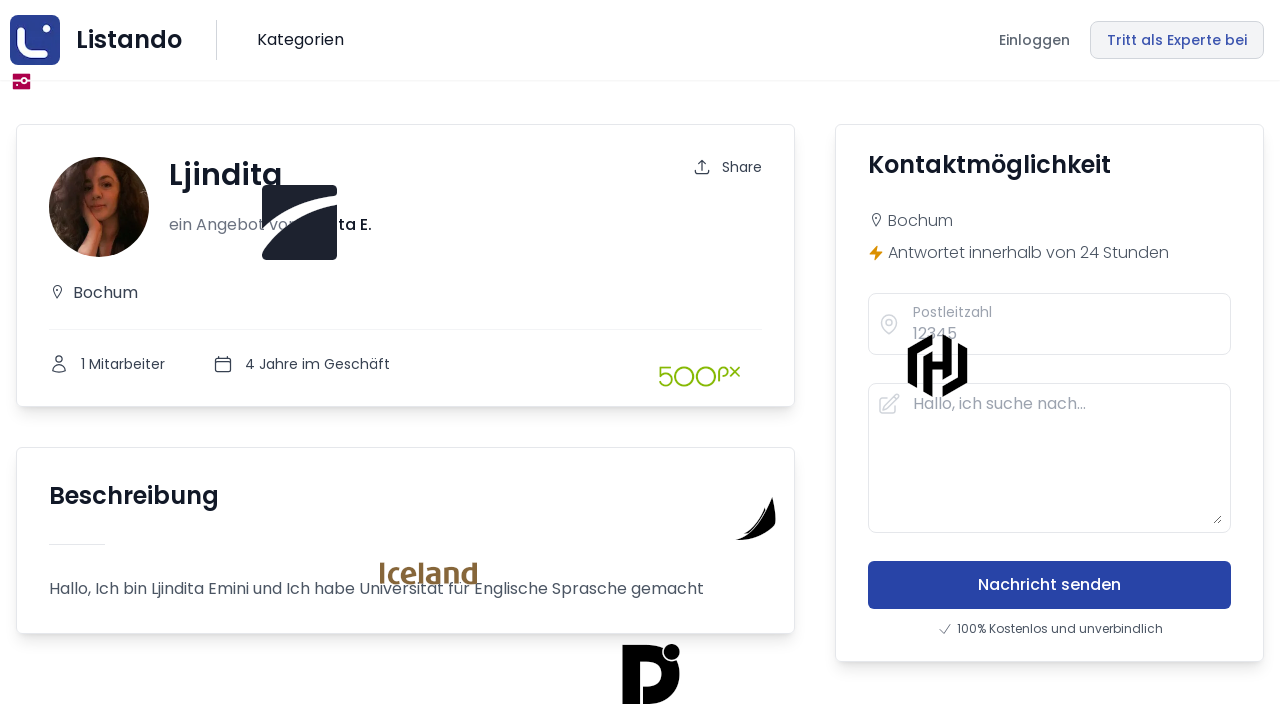 The width and height of the screenshot is (1280, 720). Describe the element at coordinates (428, 573) in the screenshot. I see `Iceland grocery store brand logo` at that location.